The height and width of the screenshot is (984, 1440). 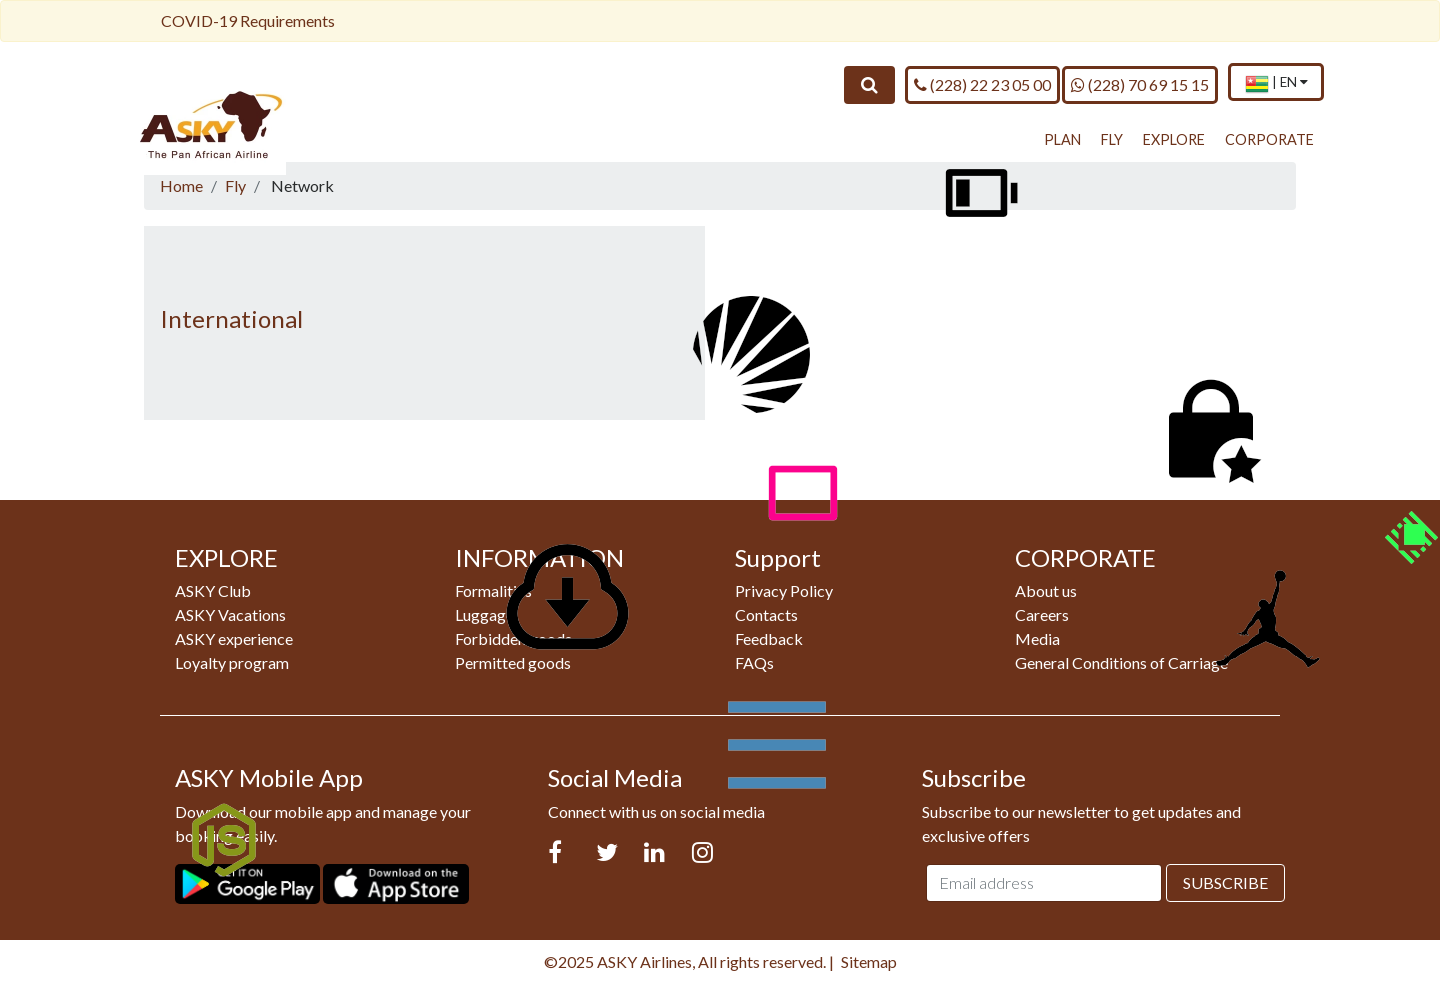 What do you see at coordinates (751, 354) in the screenshot?
I see `apache solr search platform logo` at bounding box center [751, 354].